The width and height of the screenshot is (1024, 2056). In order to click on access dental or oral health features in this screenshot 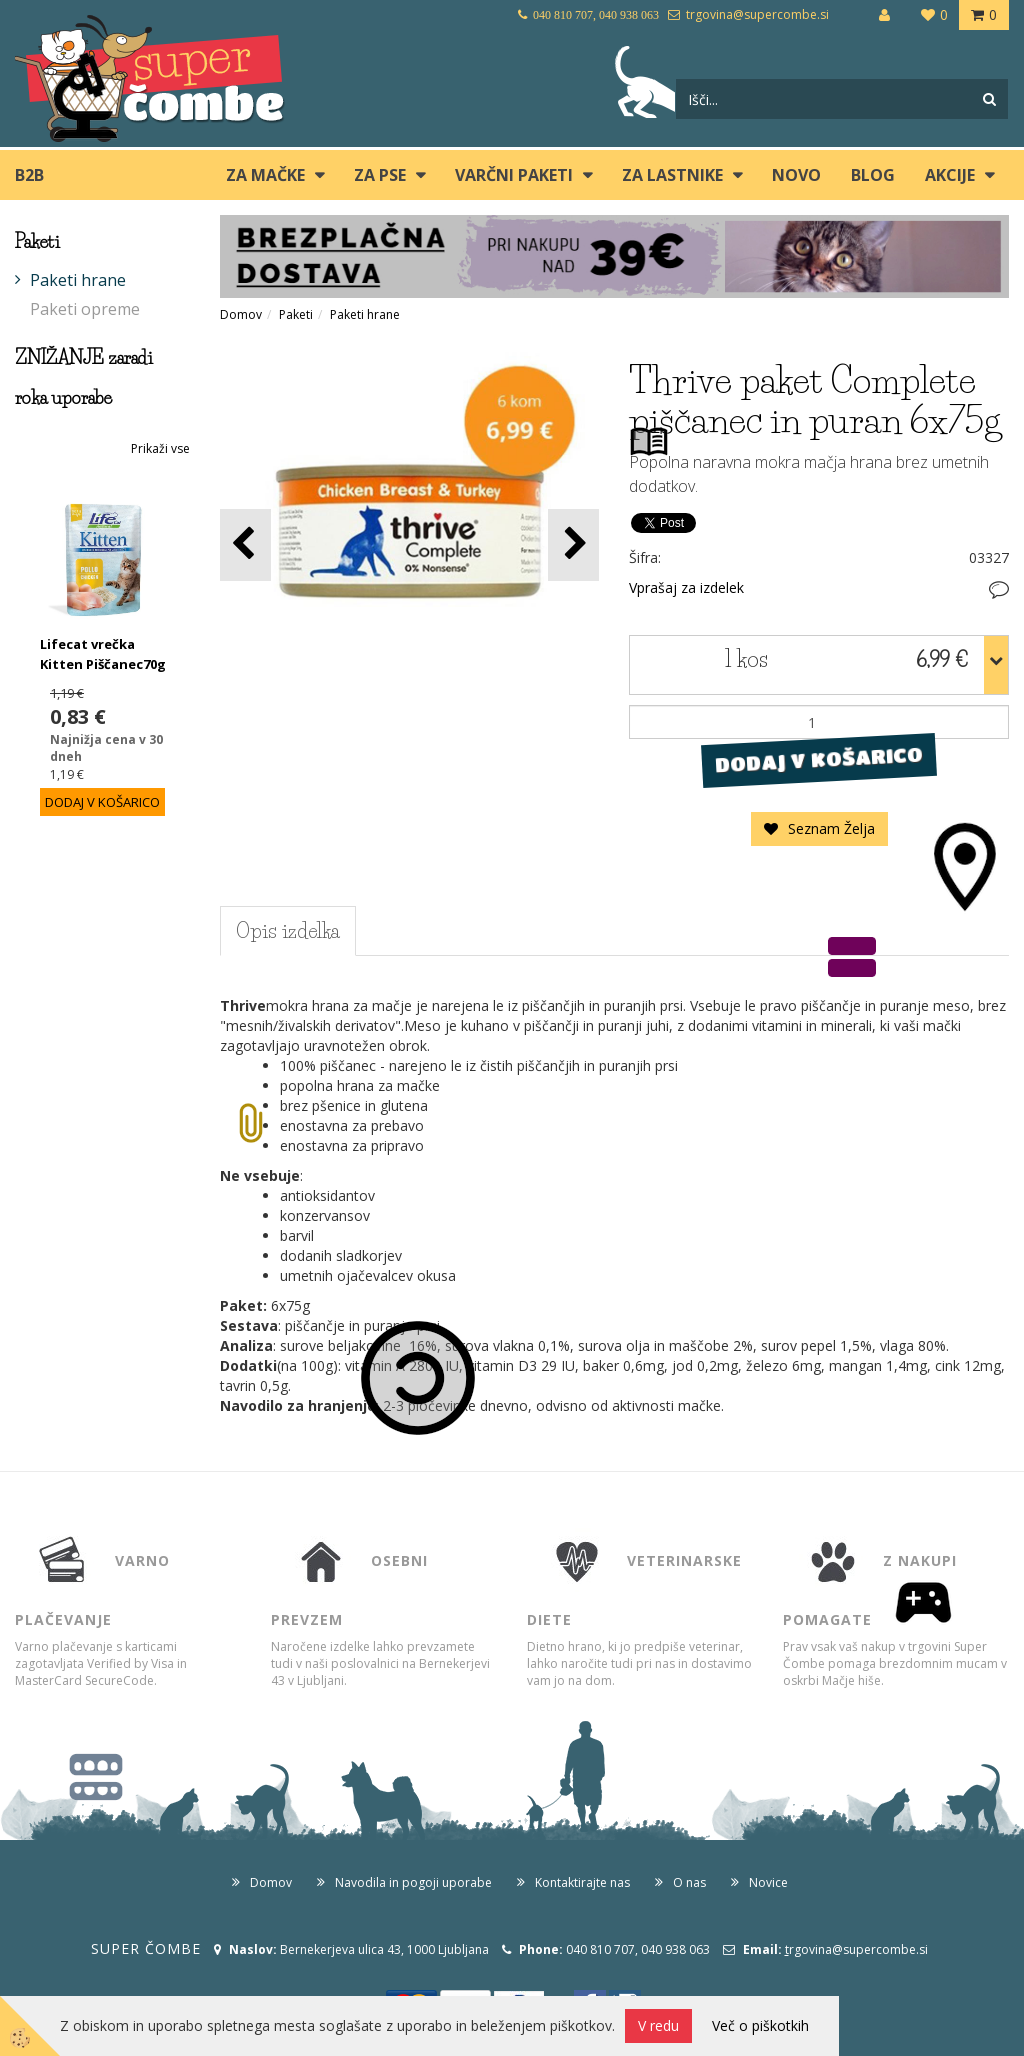, I will do `click(96, 1777)`.